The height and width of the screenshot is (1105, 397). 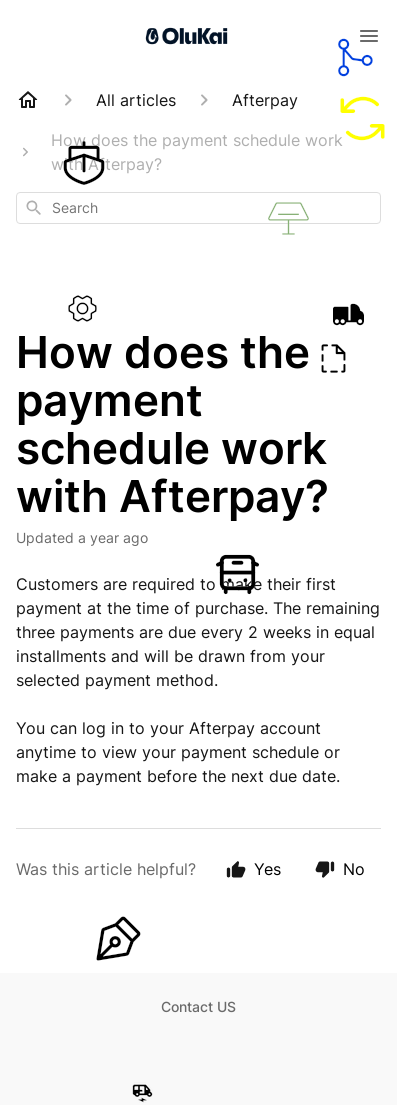 I want to click on refresh or reload content, so click(x=362, y=118).